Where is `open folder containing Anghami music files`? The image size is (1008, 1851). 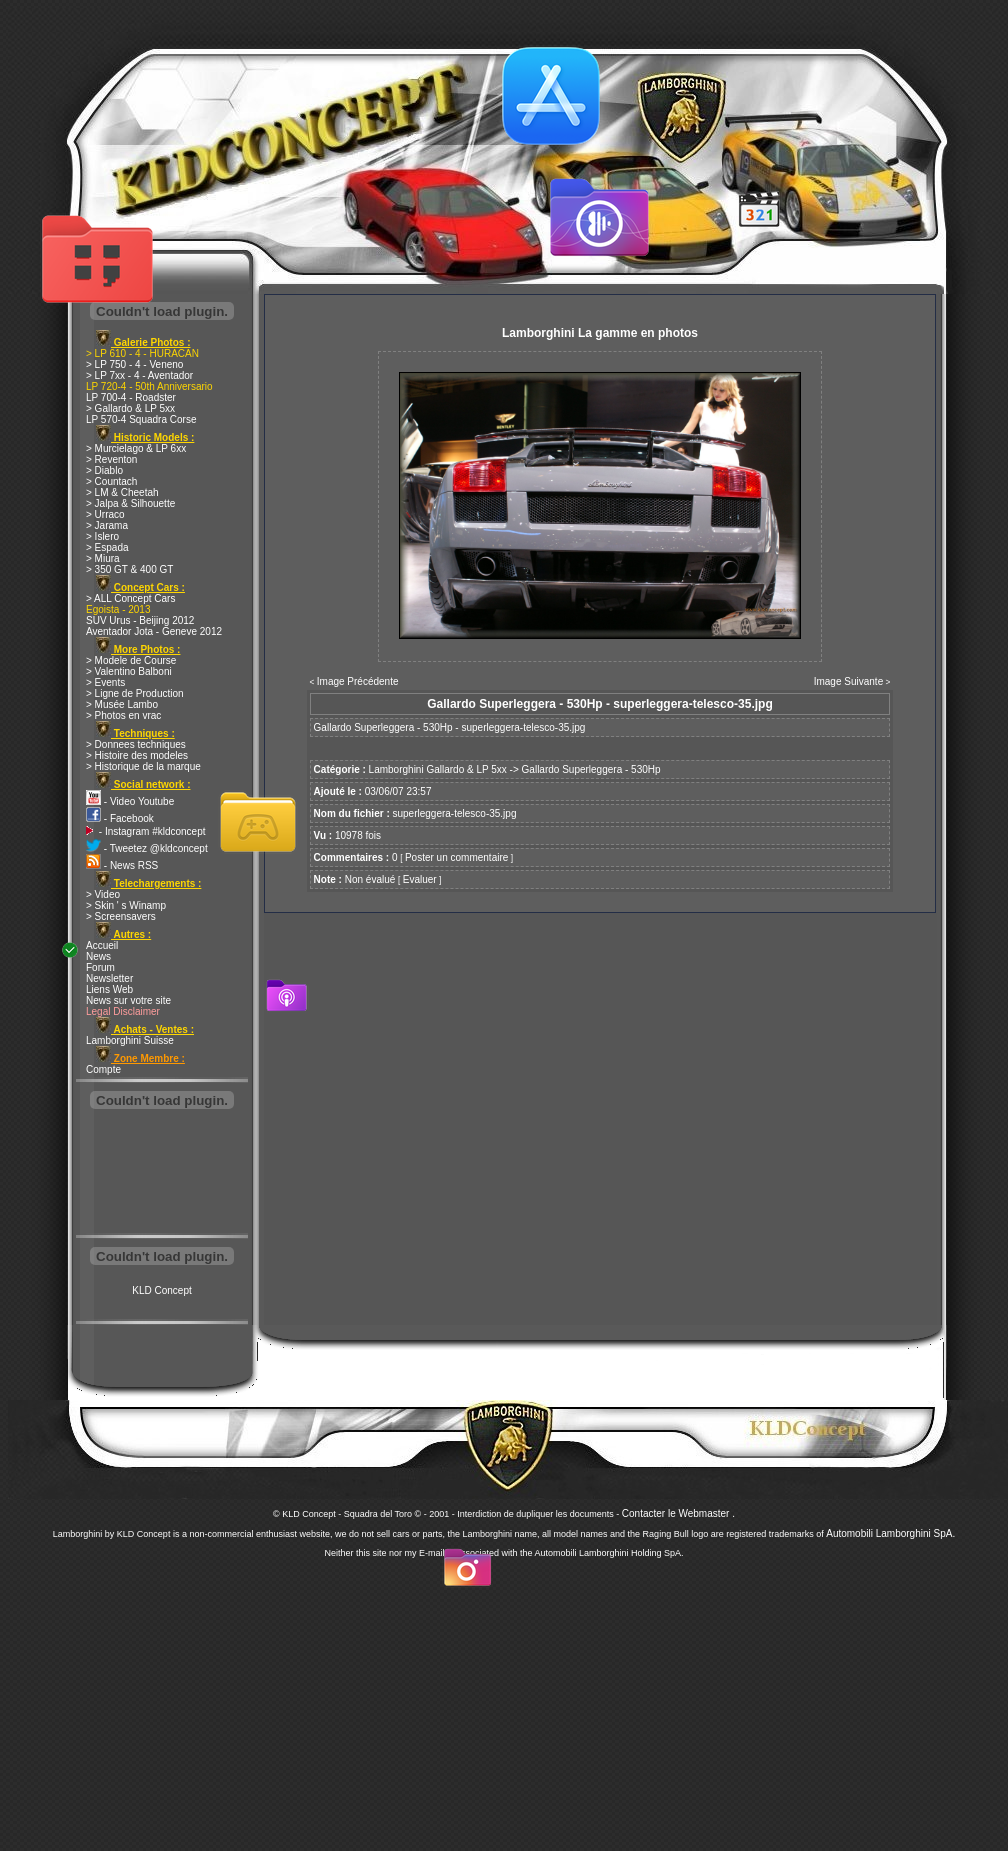
open folder containing Anghami music files is located at coordinates (599, 220).